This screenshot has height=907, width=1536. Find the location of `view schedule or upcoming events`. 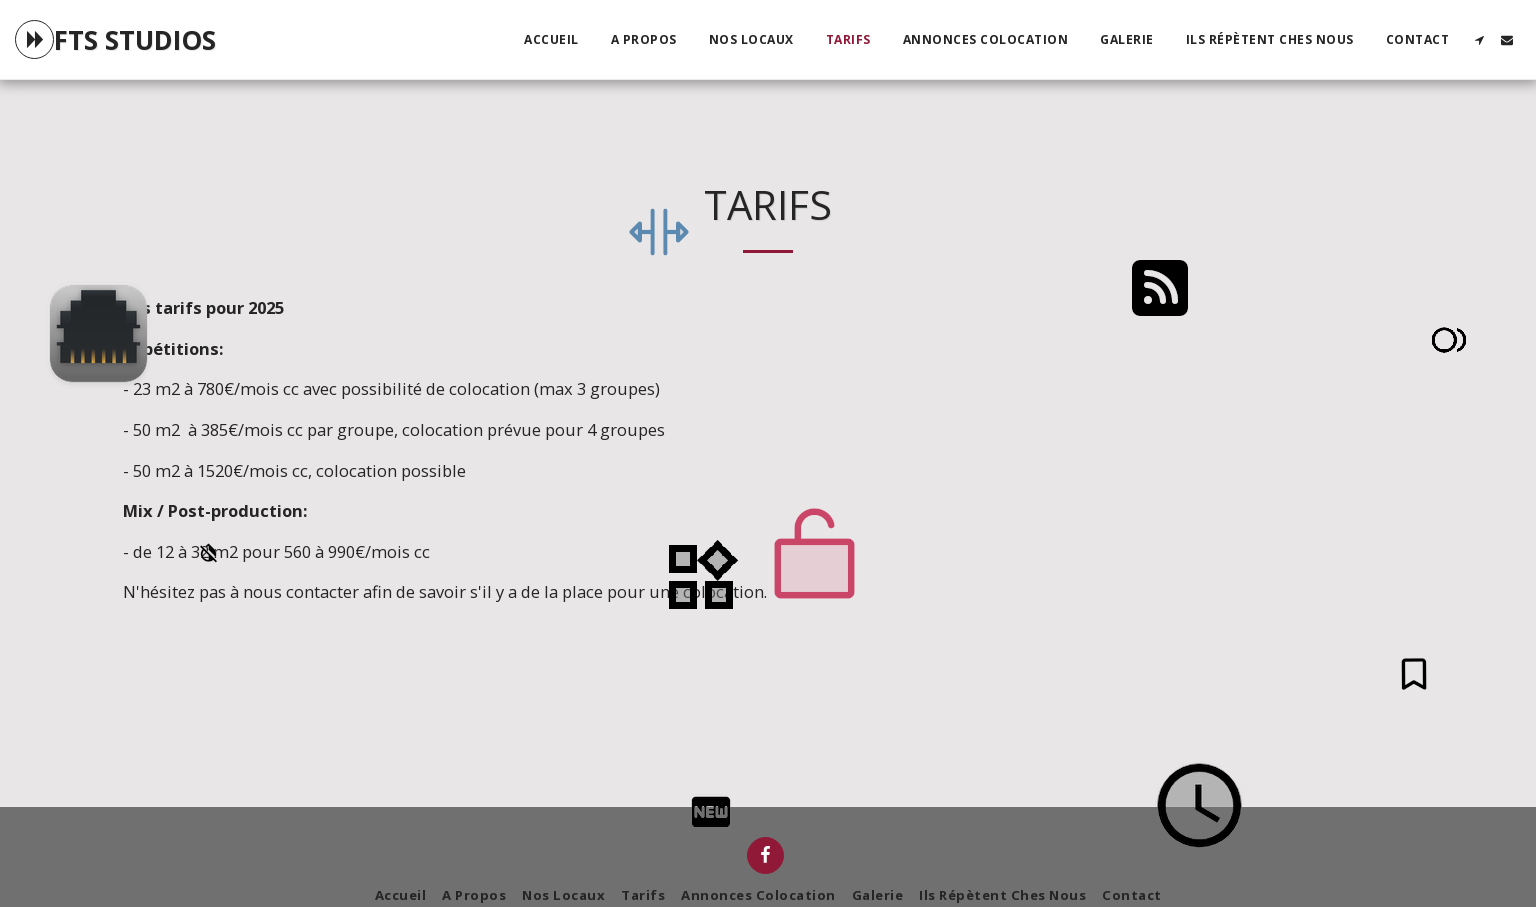

view schedule or upcoming events is located at coordinates (1199, 805).